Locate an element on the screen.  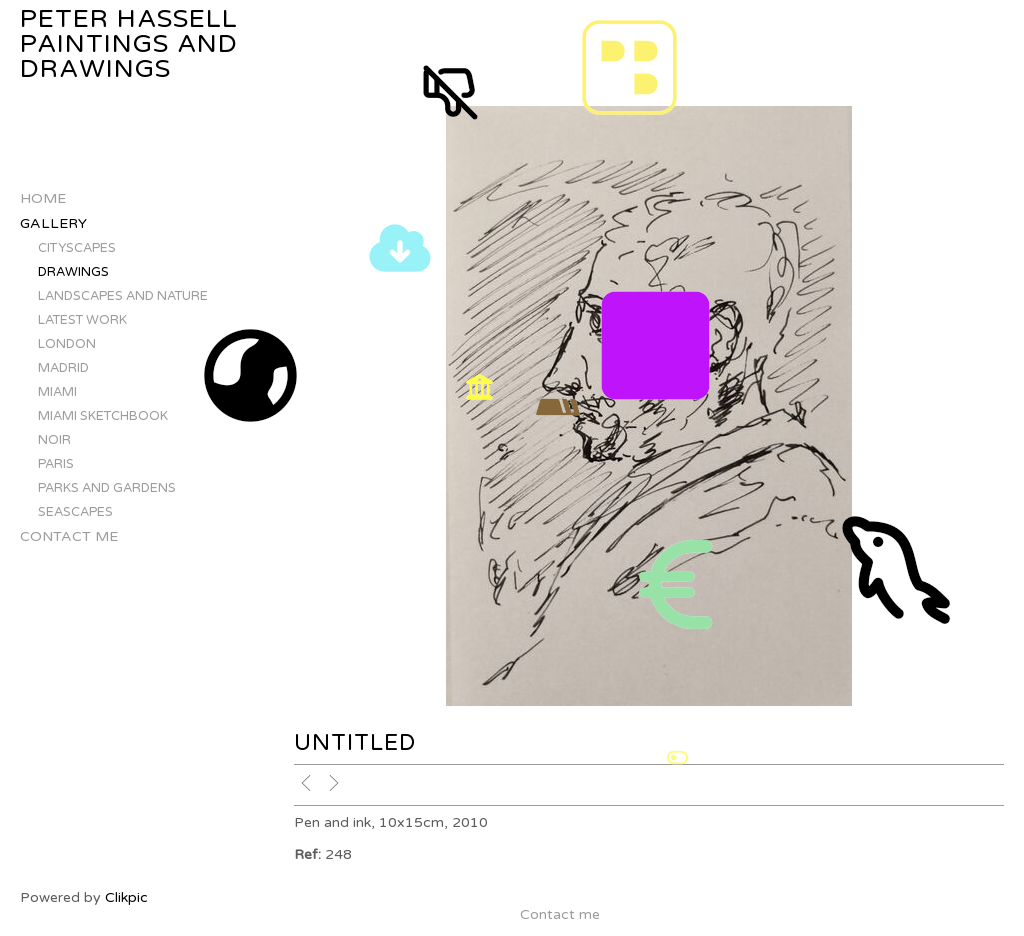
connect to mysql database is located at coordinates (893, 567).